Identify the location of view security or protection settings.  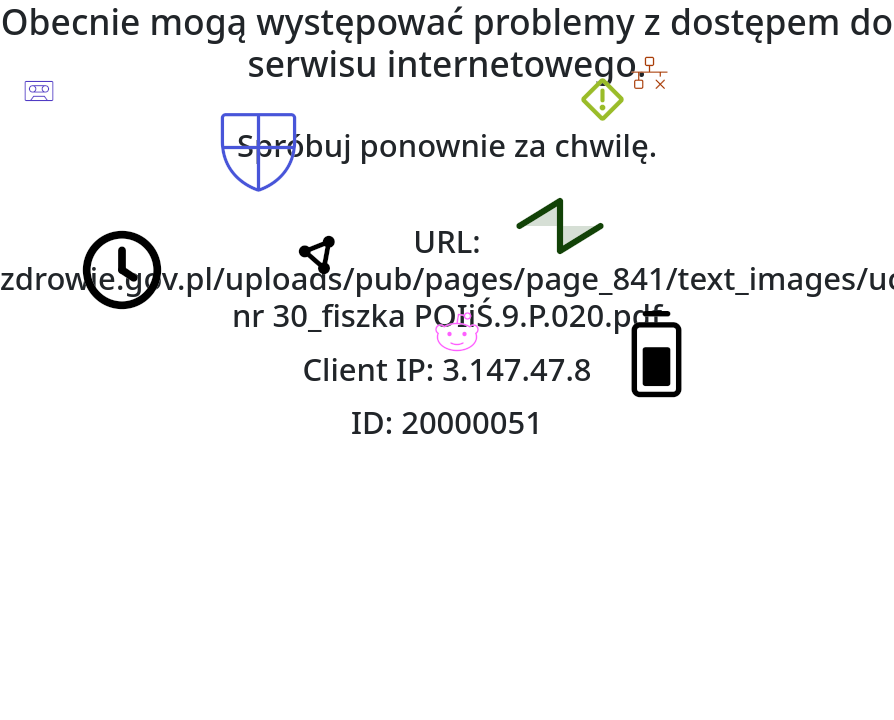
(258, 147).